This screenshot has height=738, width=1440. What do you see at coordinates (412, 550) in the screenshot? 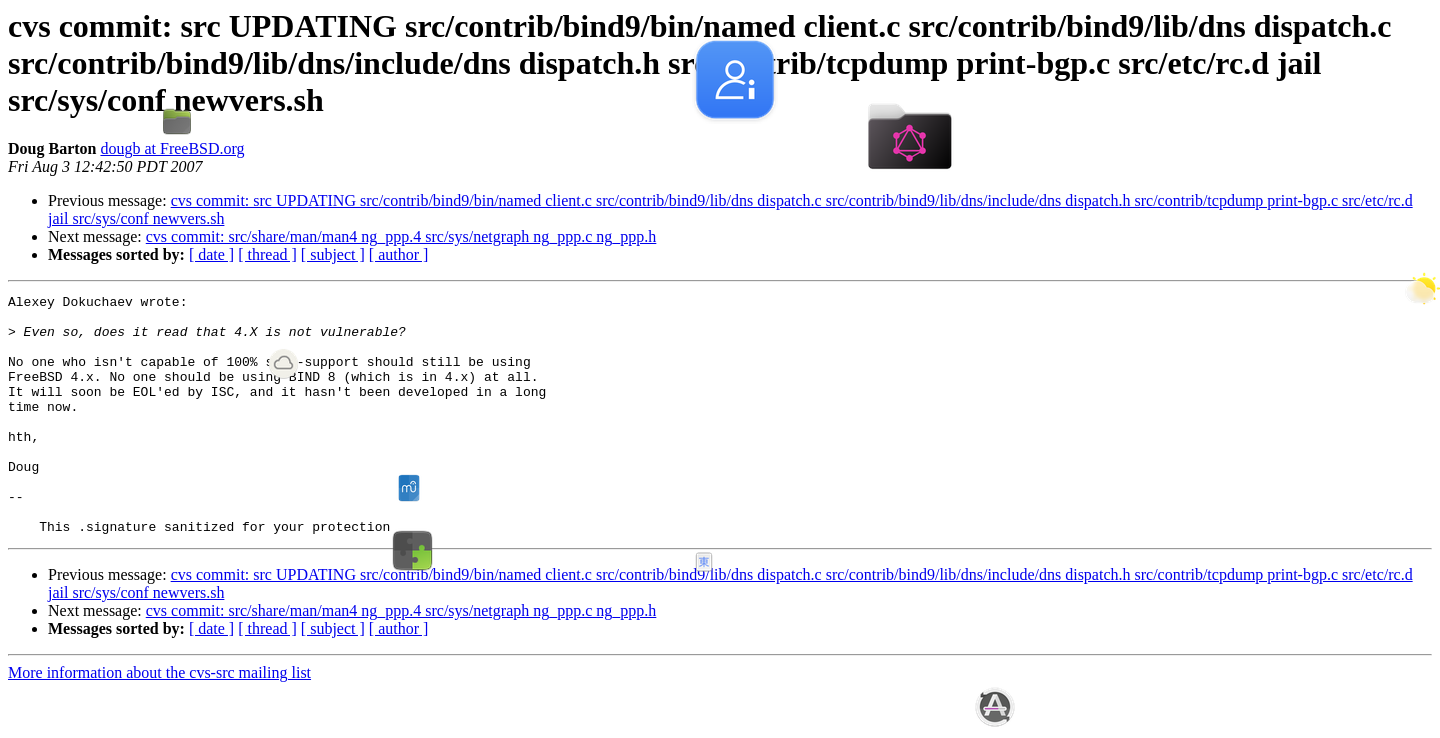
I see `open gnome extensions manager` at bounding box center [412, 550].